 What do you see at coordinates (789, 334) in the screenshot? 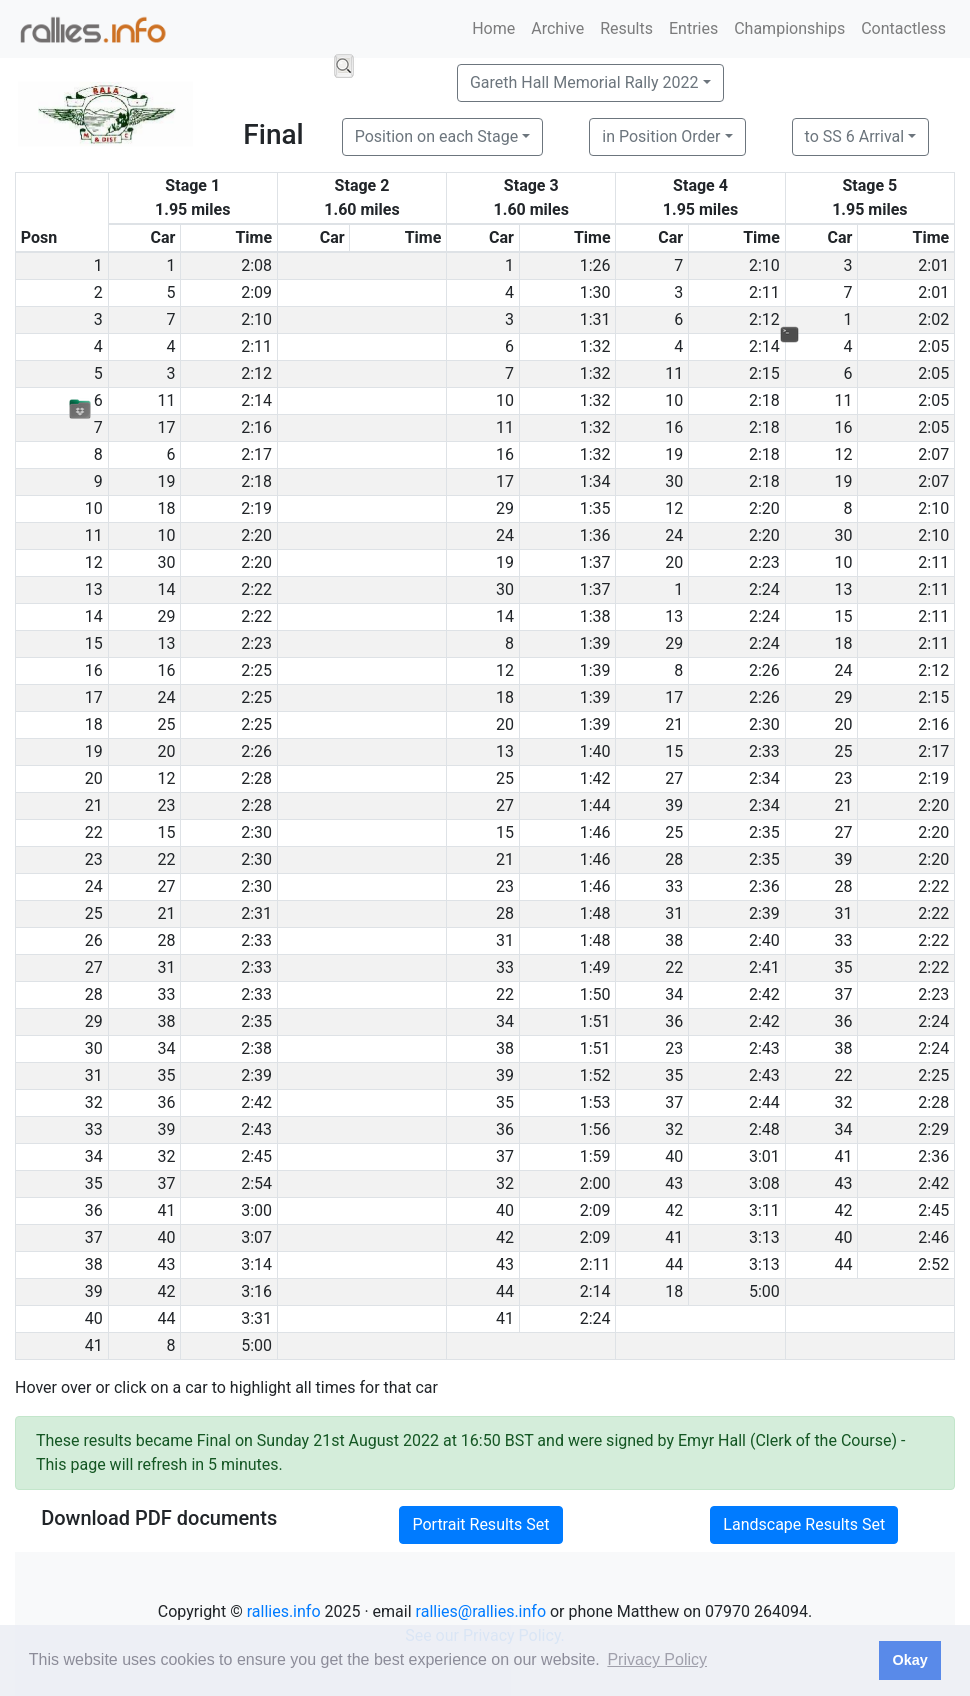
I see `open the terminal application` at bounding box center [789, 334].